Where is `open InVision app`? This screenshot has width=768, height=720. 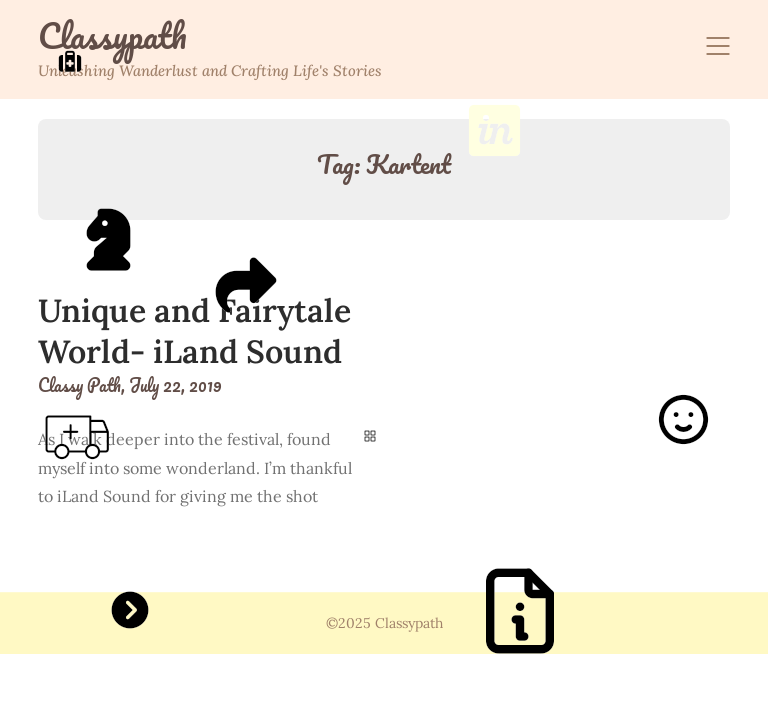 open InVision app is located at coordinates (494, 130).